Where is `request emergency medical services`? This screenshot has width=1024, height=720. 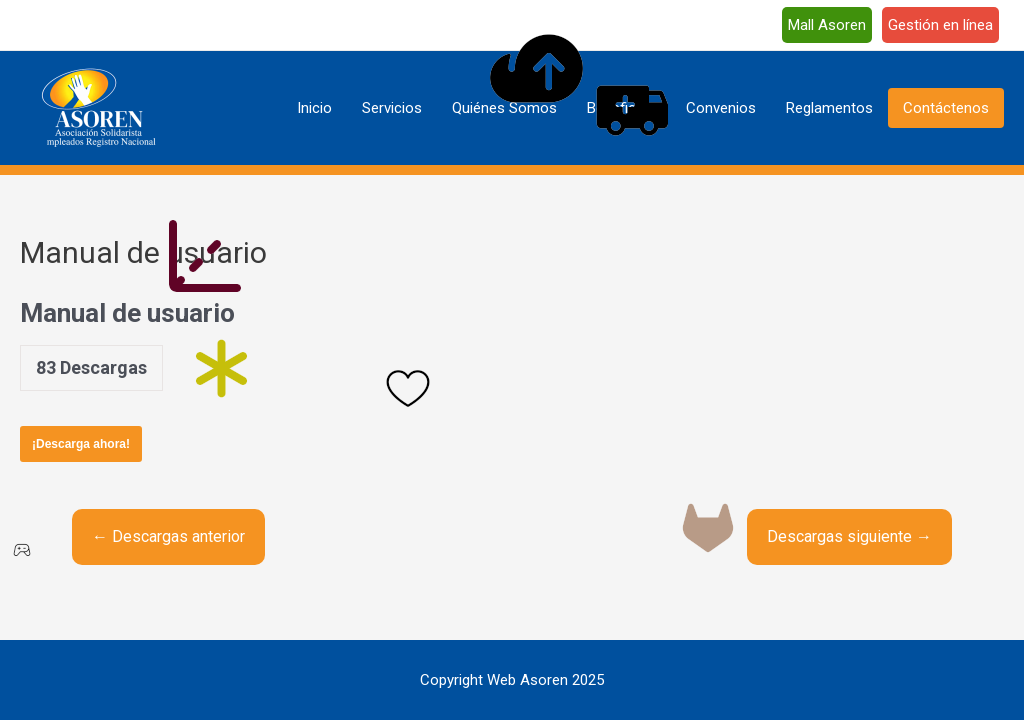 request emergency medical services is located at coordinates (630, 107).